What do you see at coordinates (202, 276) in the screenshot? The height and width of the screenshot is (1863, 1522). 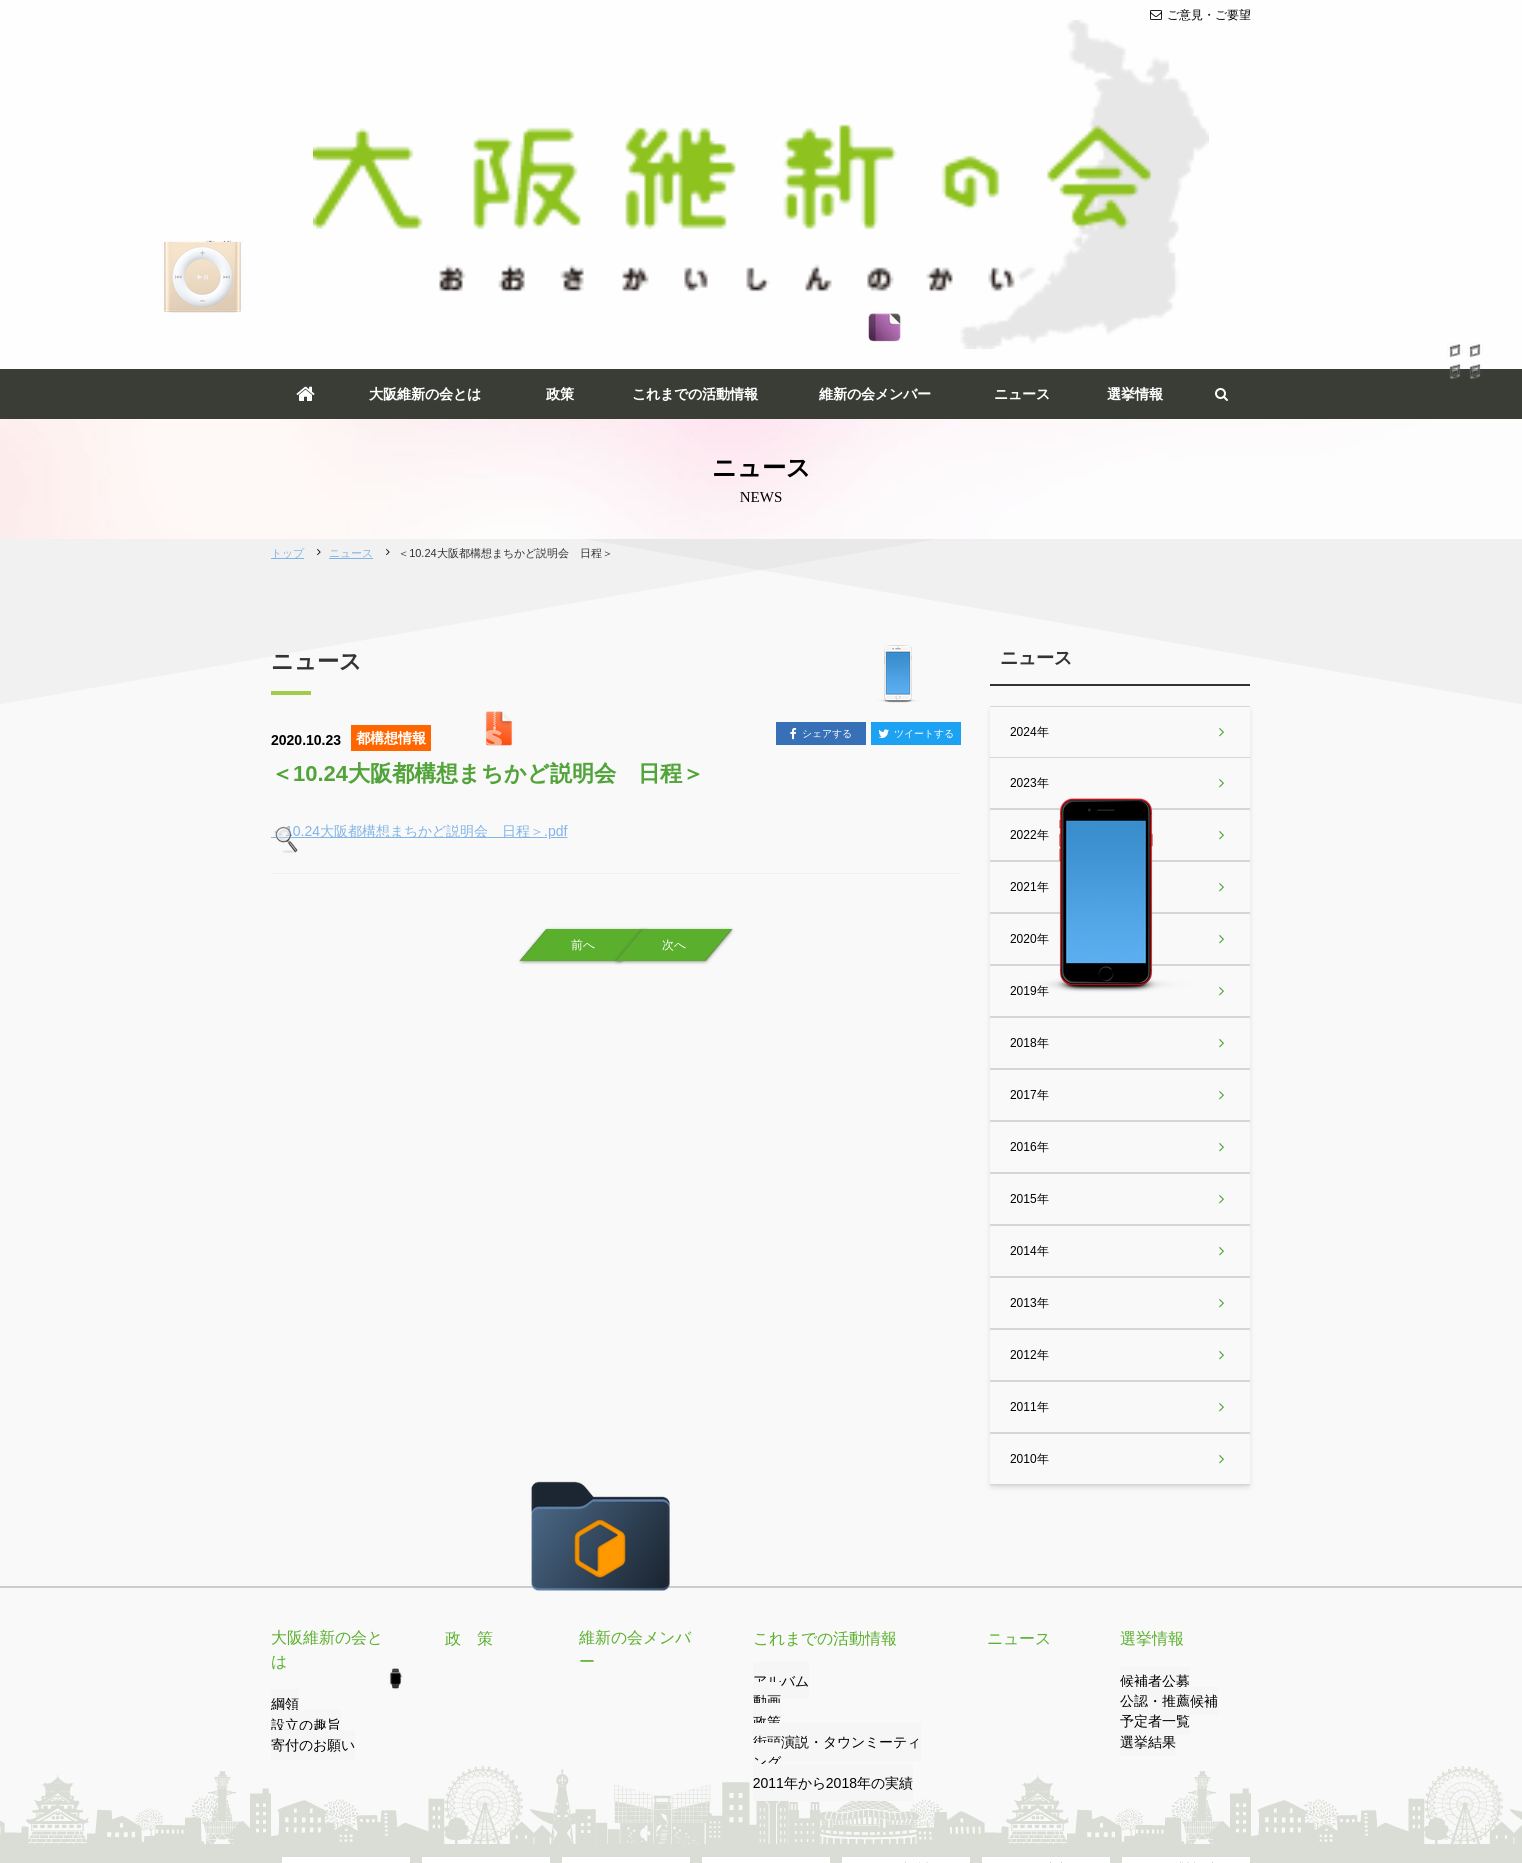 I see `iPod shuffle device in gold color` at bounding box center [202, 276].